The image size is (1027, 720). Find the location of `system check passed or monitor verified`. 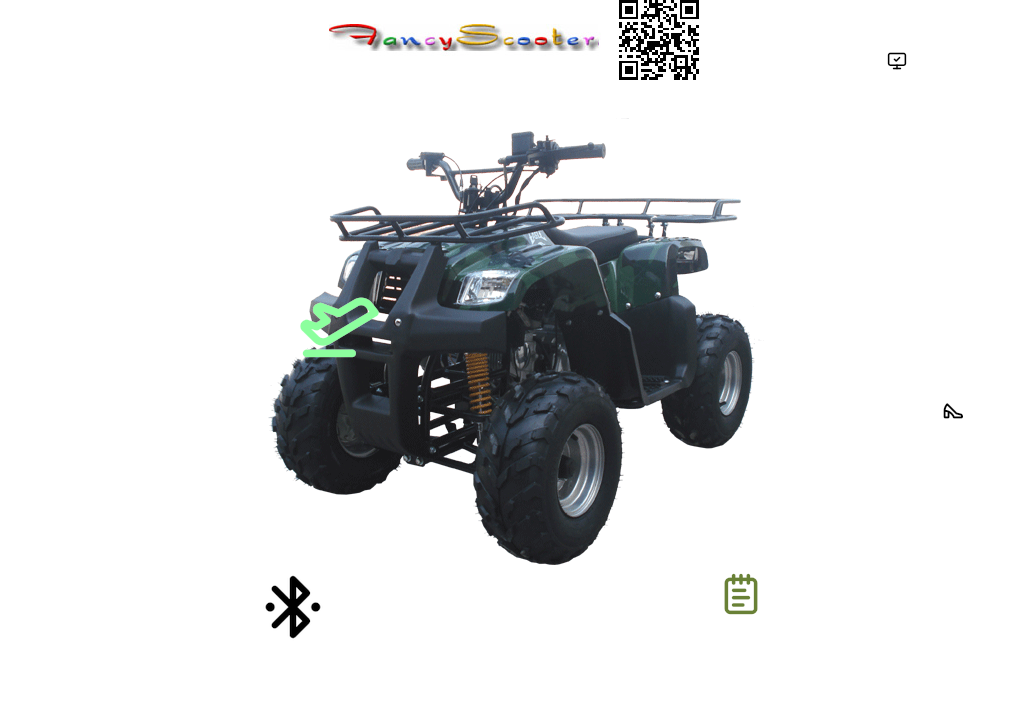

system check passed or monitor verified is located at coordinates (897, 61).